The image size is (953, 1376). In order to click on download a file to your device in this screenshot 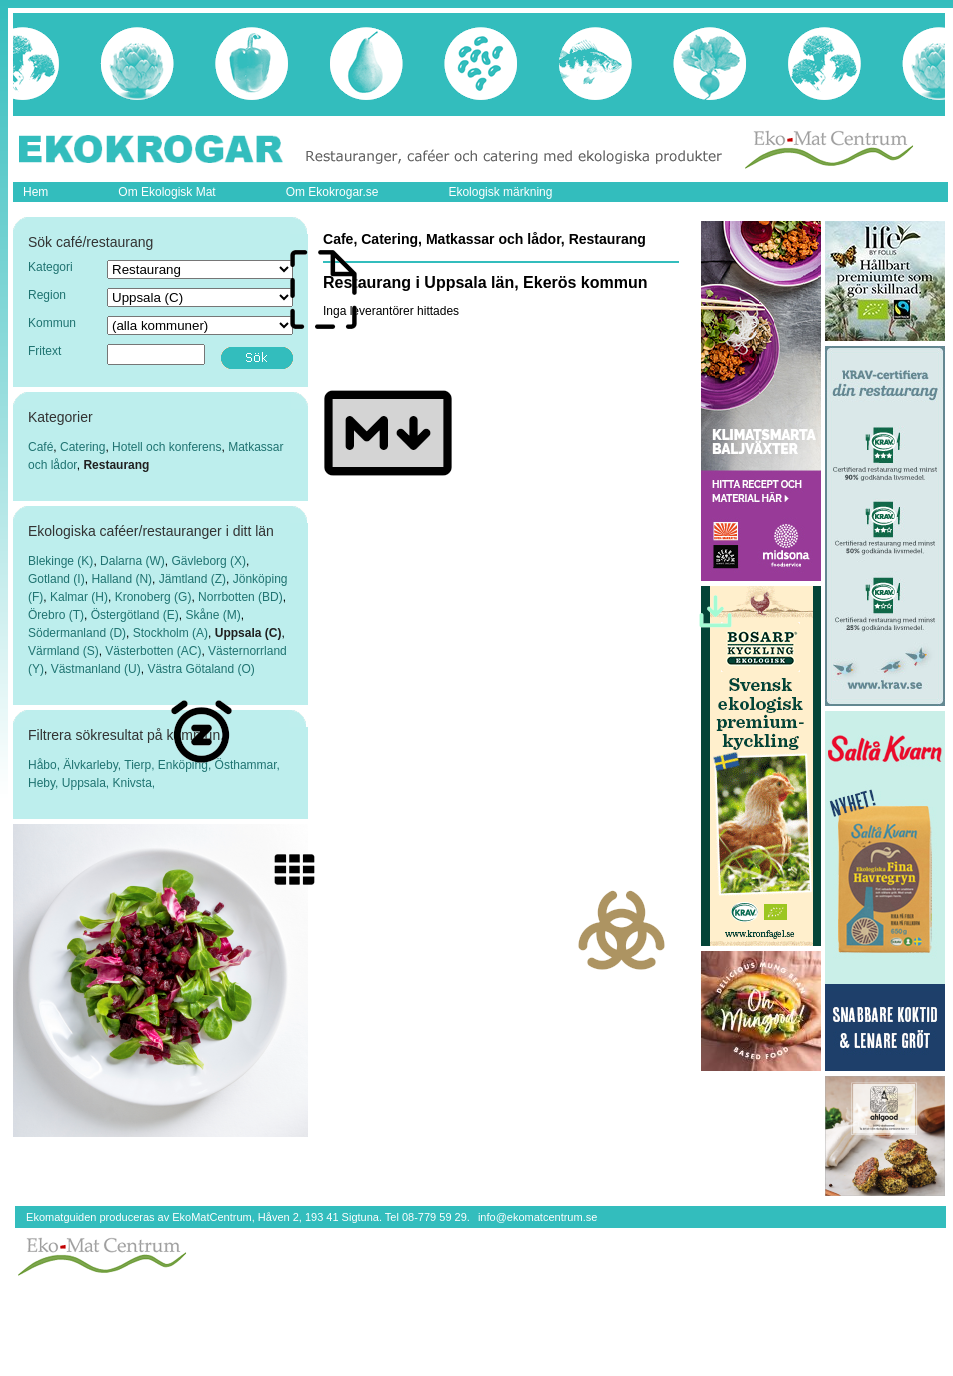, I will do `click(715, 612)`.